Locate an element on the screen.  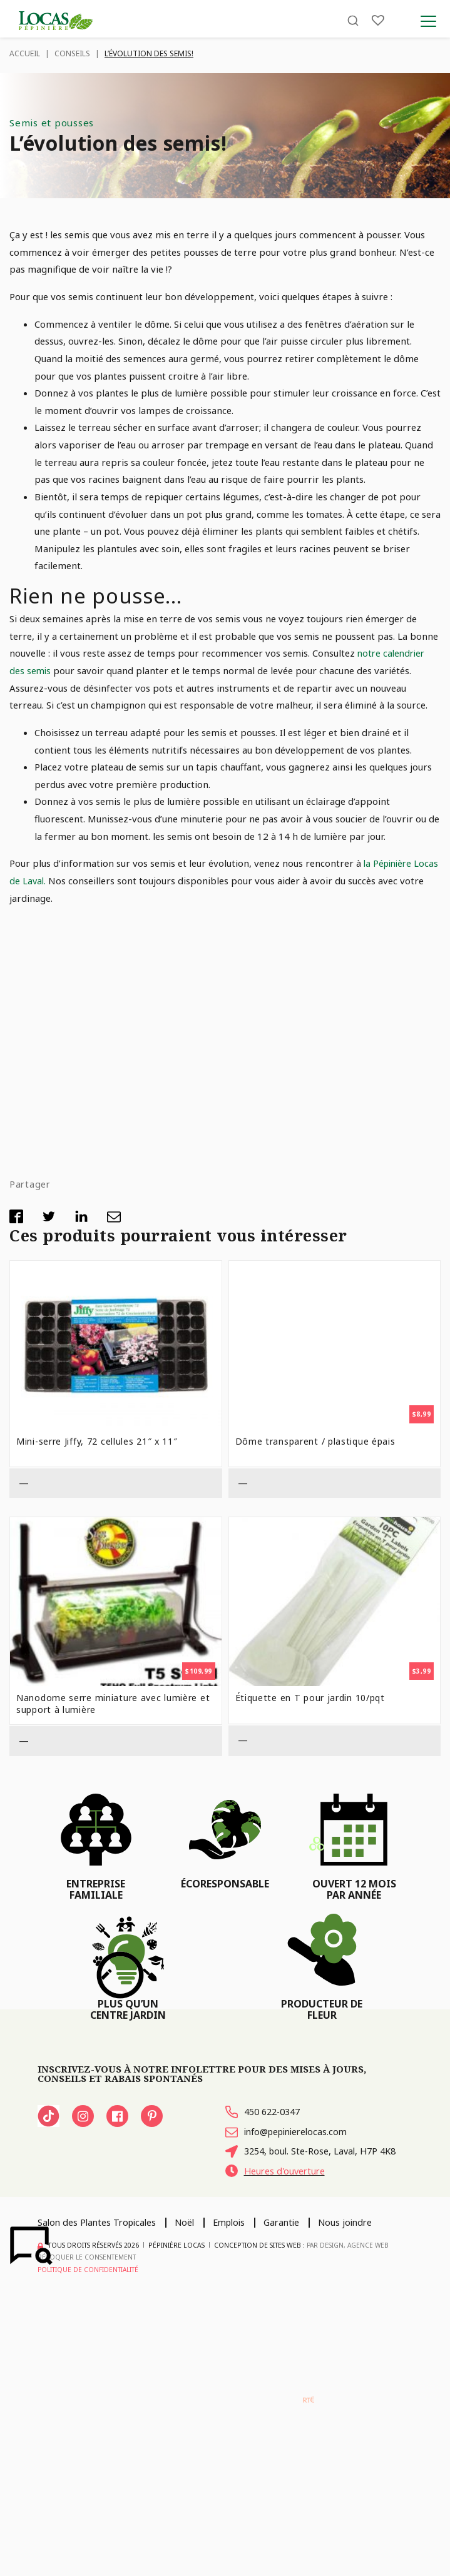
RTÉ (Raidió Teilifís Éireann) Irish public broadcaster logo is located at coordinates (309, 2400).